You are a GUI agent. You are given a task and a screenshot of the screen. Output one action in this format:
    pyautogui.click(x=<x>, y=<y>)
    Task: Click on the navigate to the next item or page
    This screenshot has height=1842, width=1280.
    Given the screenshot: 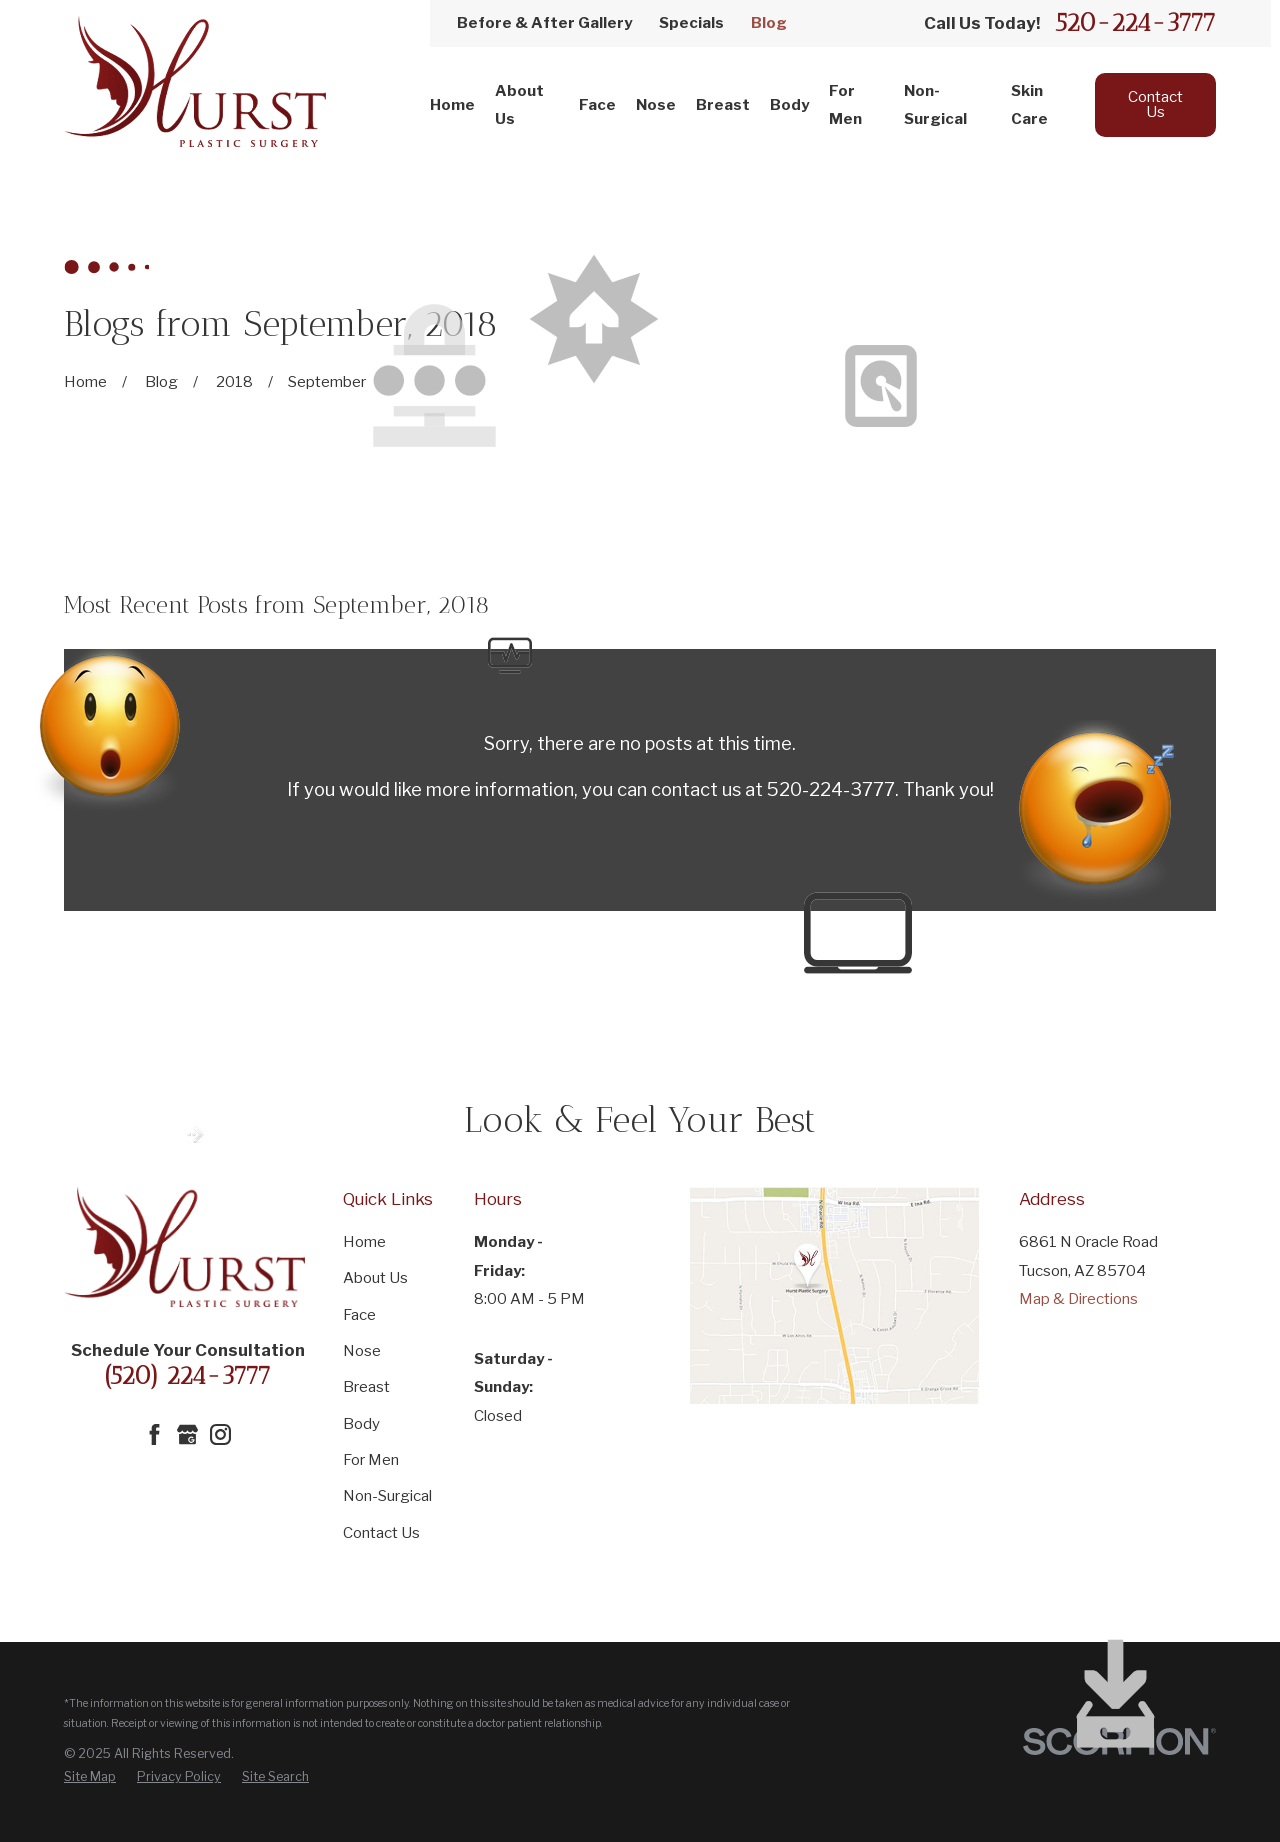 What is the action you would take?
    pyautogui.click(x=195, y=1134)
    